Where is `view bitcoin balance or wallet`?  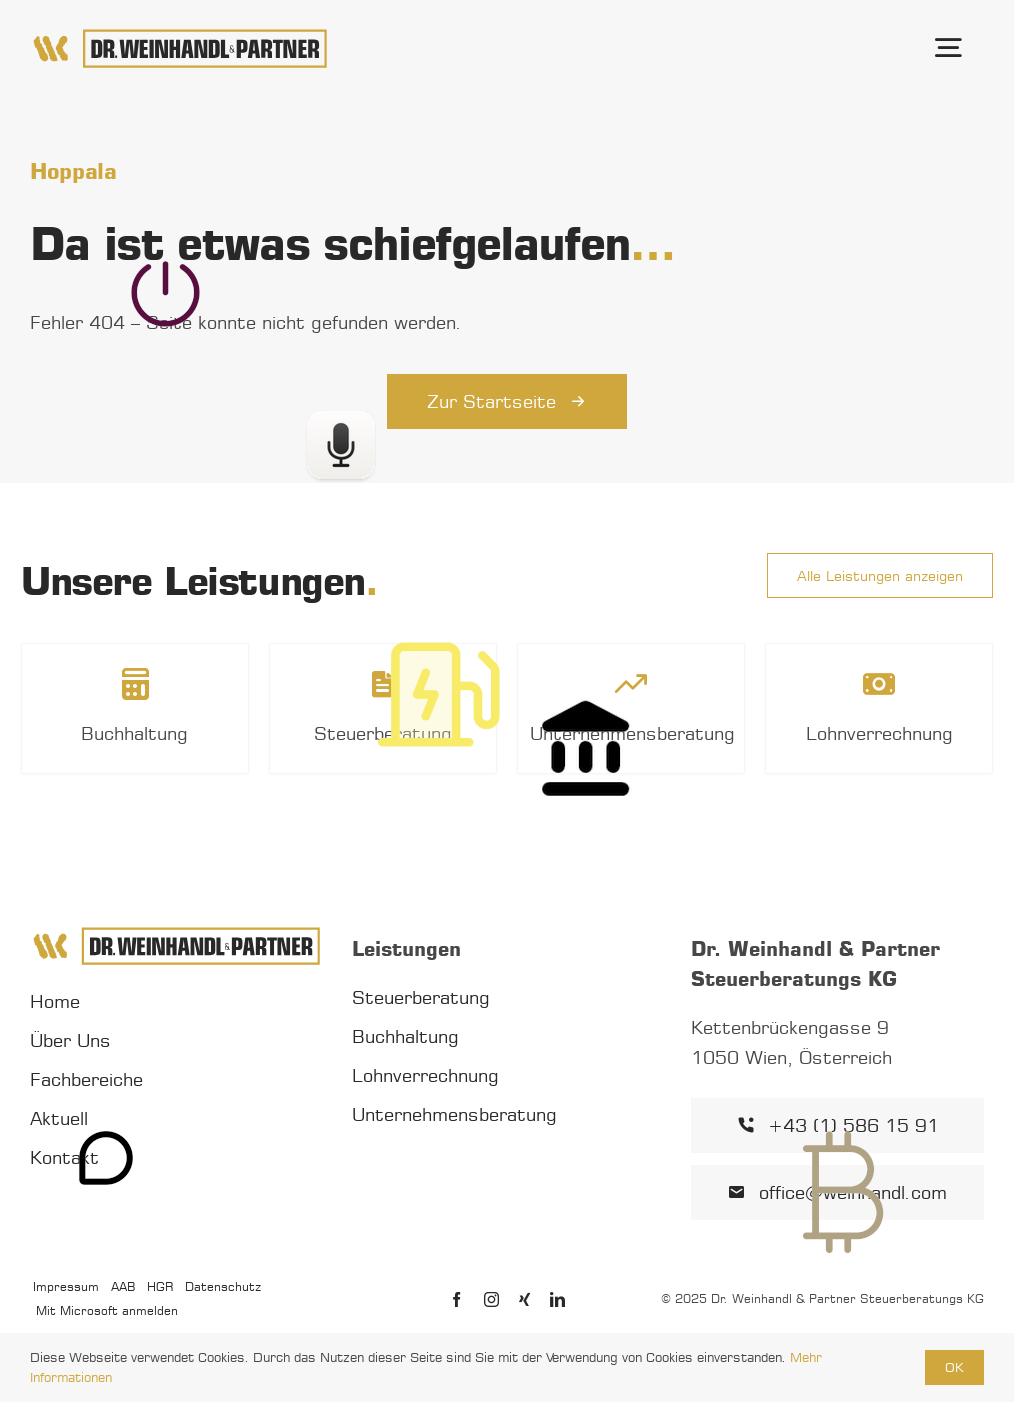 view bitcoin balance or wallet is located at coordinates (838, 1194).